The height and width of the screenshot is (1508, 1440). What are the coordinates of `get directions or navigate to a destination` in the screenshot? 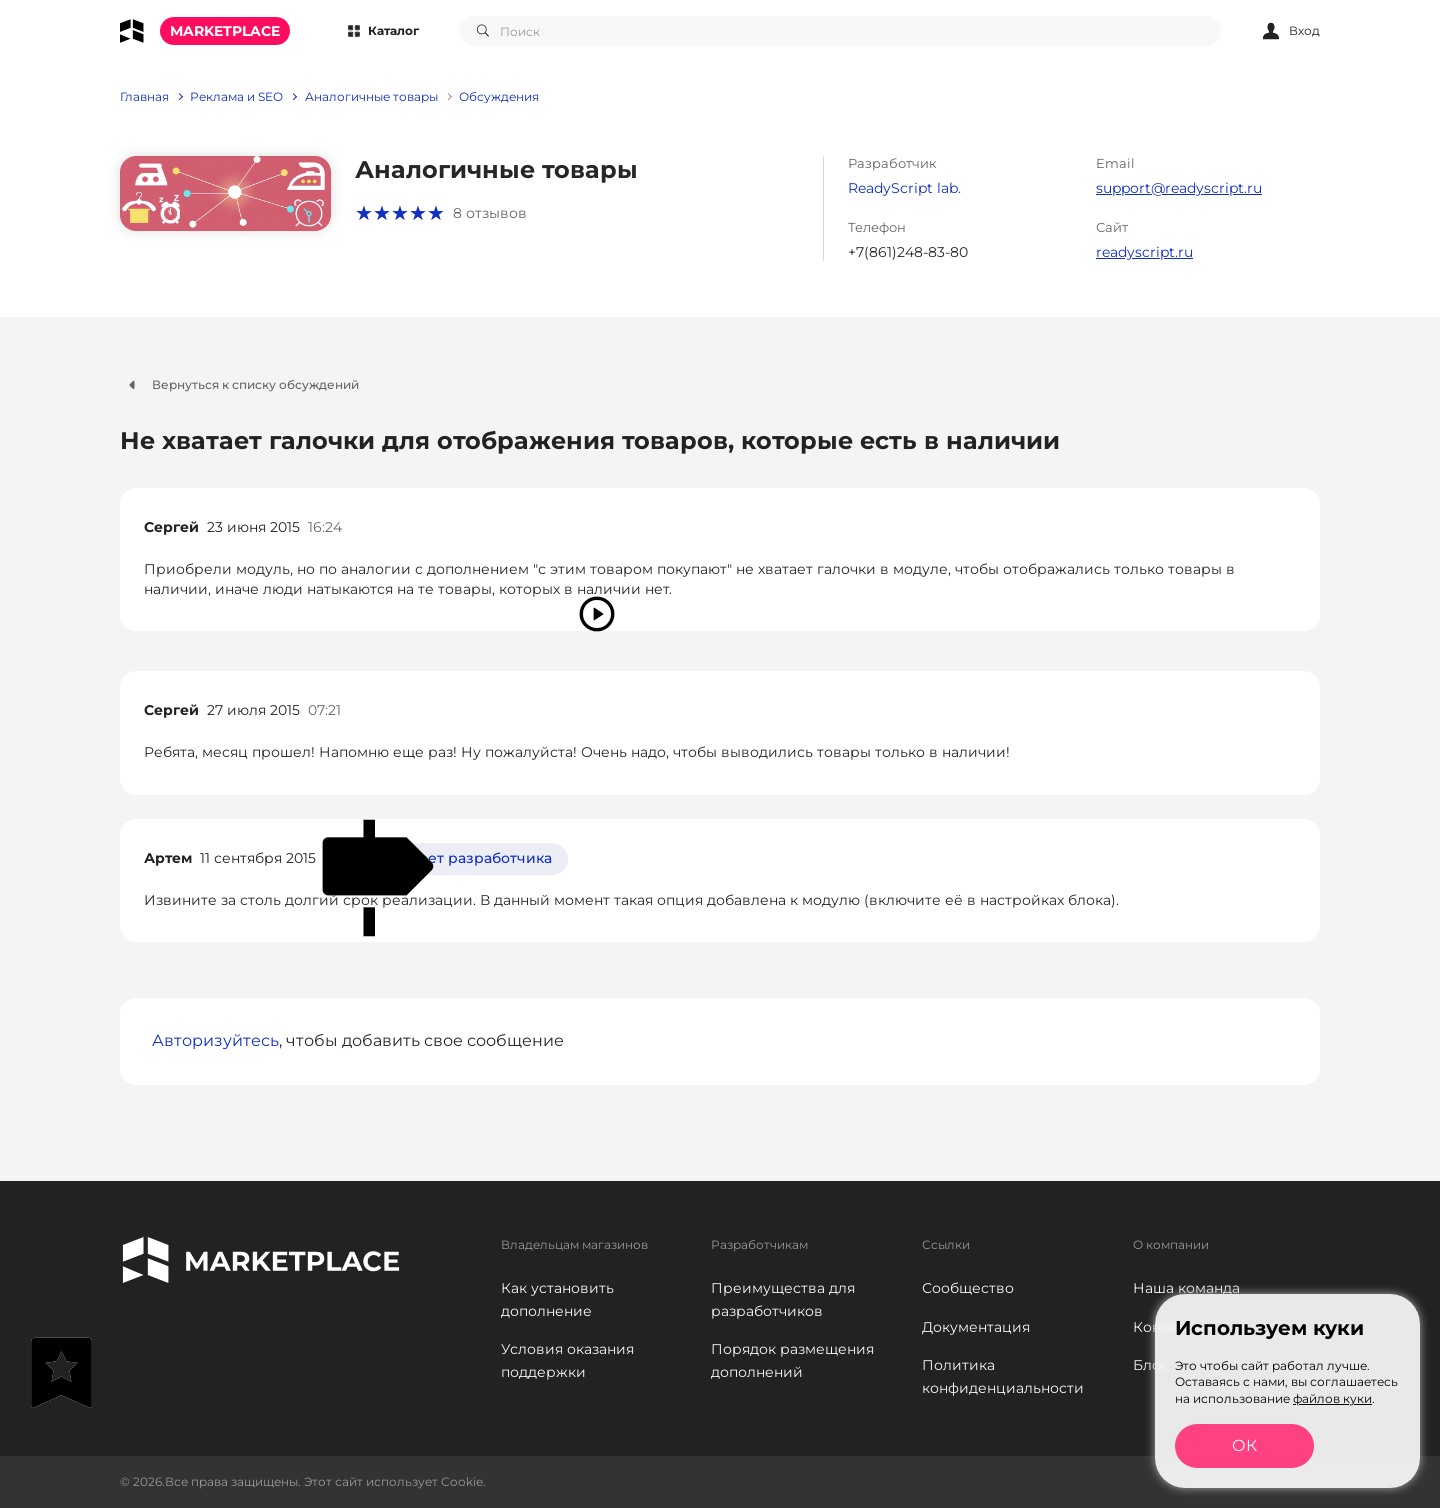 It's located at (375, 878).